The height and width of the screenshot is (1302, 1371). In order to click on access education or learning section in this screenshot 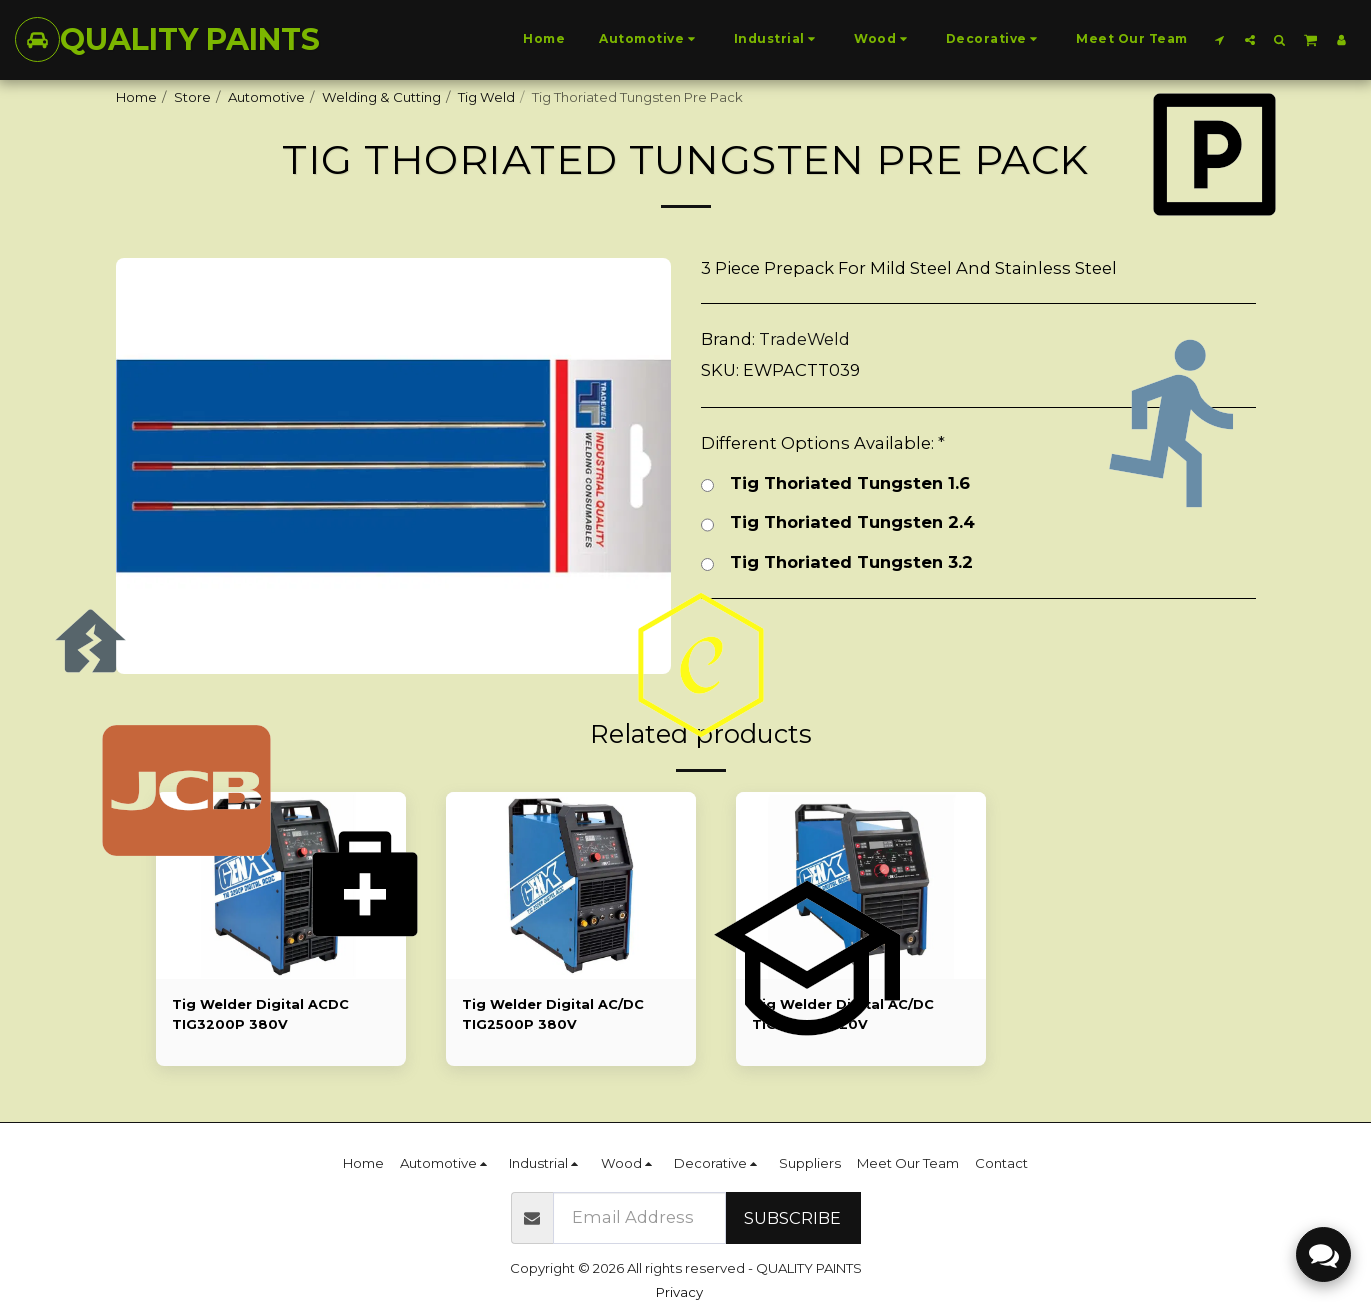, I will do `click(807, 958)`.